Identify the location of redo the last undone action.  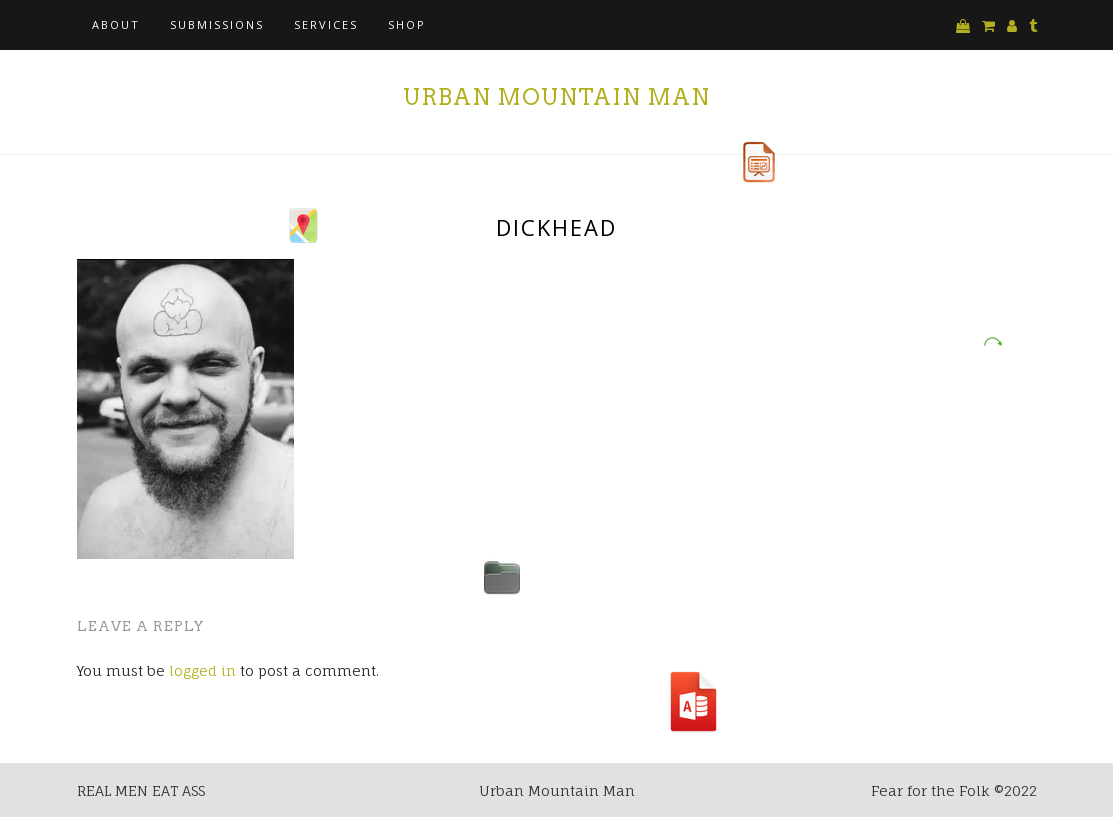
(992, 341).